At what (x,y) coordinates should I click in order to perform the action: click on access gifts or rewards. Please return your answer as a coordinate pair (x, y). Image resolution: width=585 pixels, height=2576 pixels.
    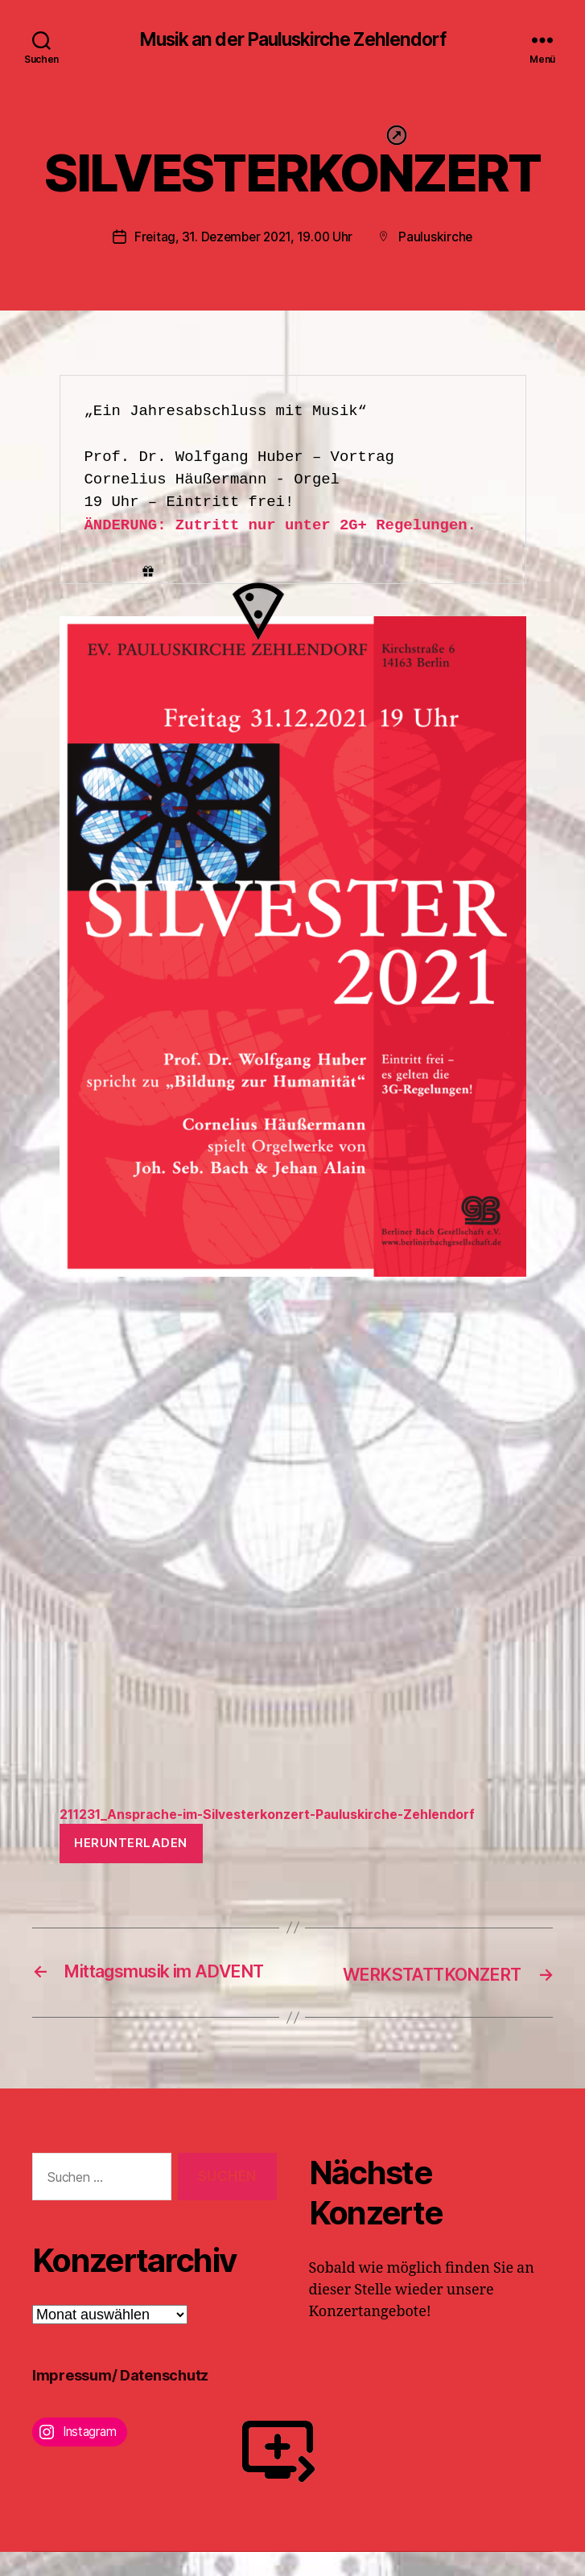
    Looking at the image, I should click on (148, 571).